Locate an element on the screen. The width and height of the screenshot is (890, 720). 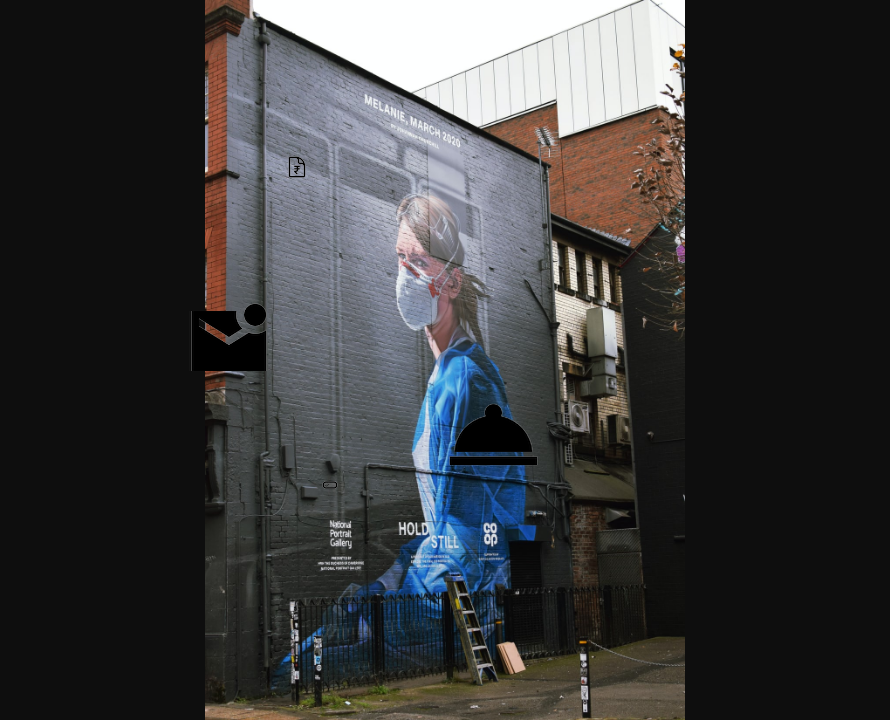
request room service is located at coordinates (493, 434).